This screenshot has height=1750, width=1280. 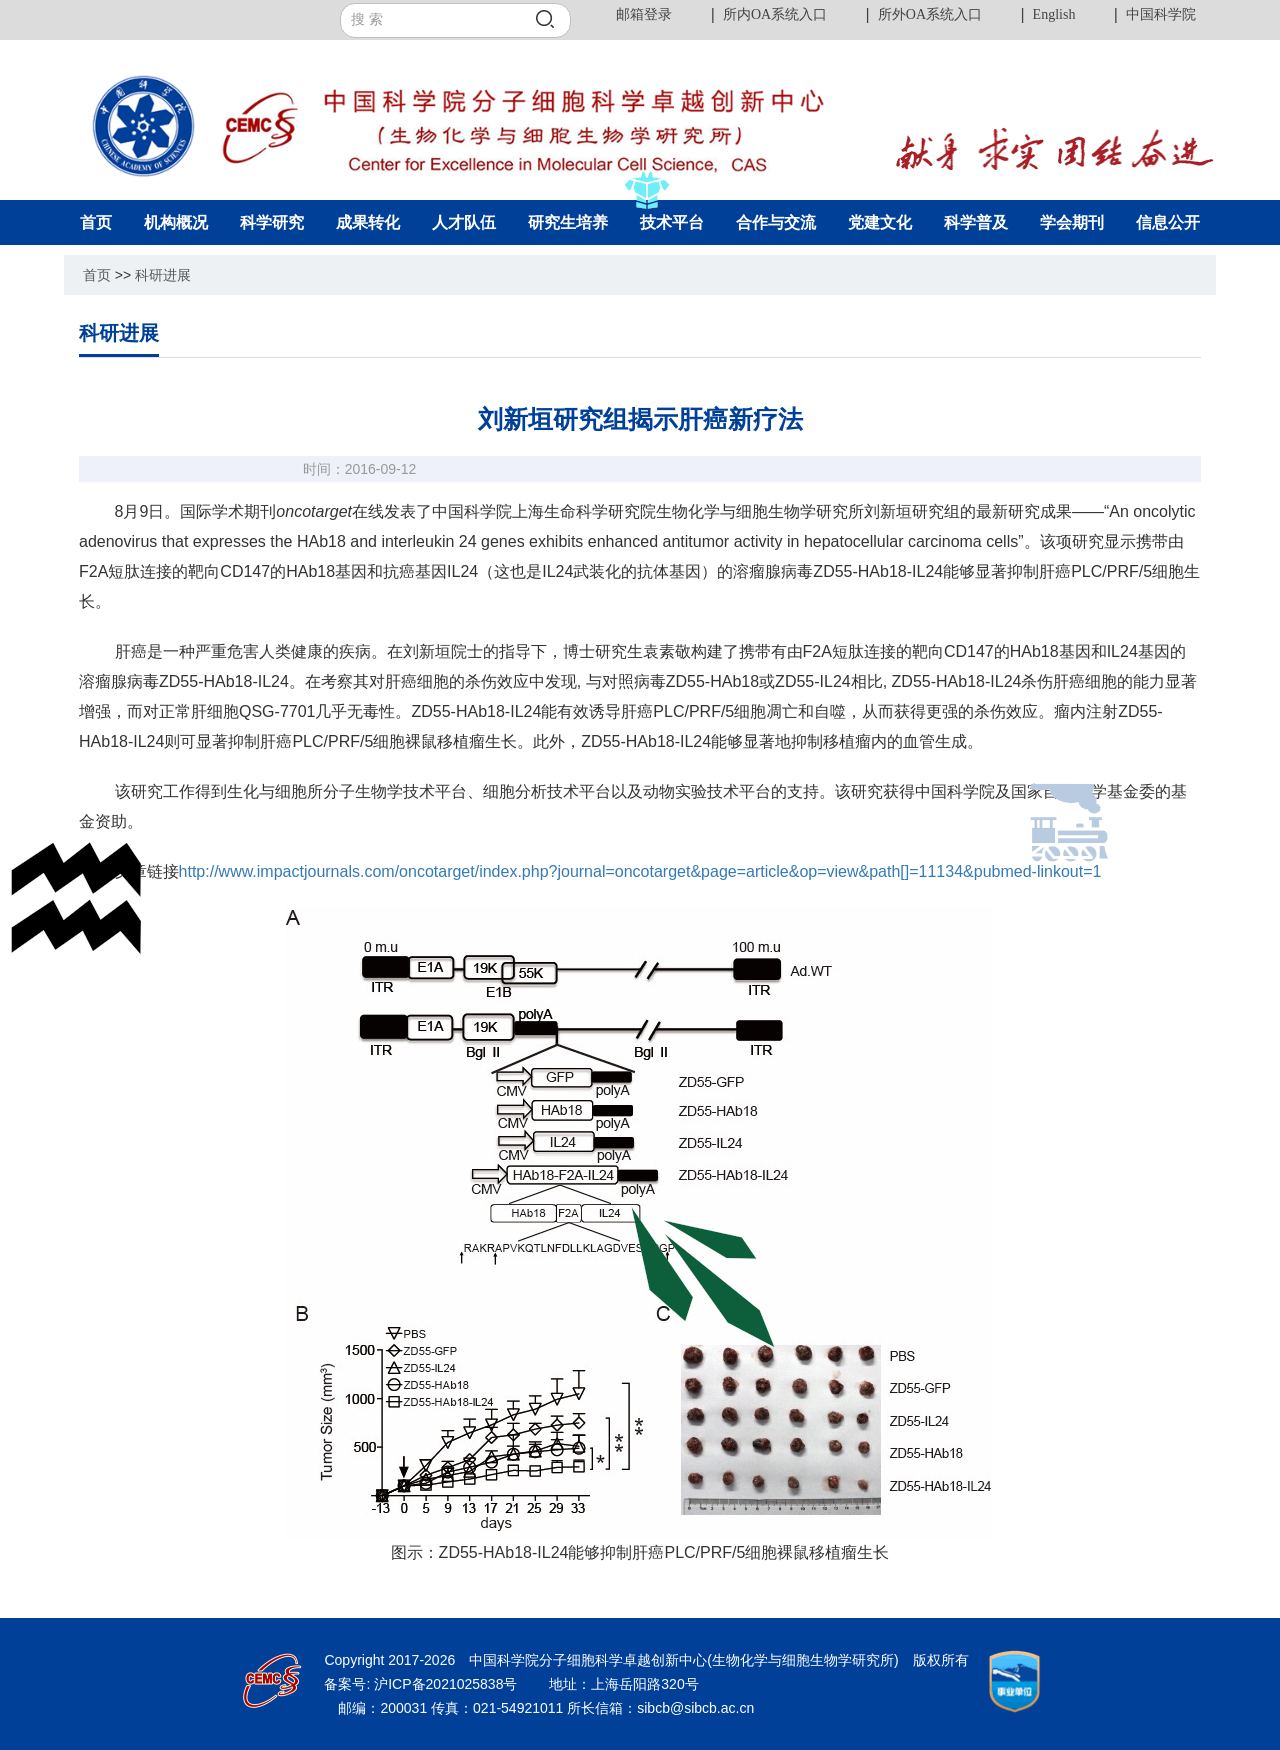 What do you see at coordinates (76, 897) in the screenshot?
I see `aquarius zodiac sign indicator` at bounding box center [76, 897].